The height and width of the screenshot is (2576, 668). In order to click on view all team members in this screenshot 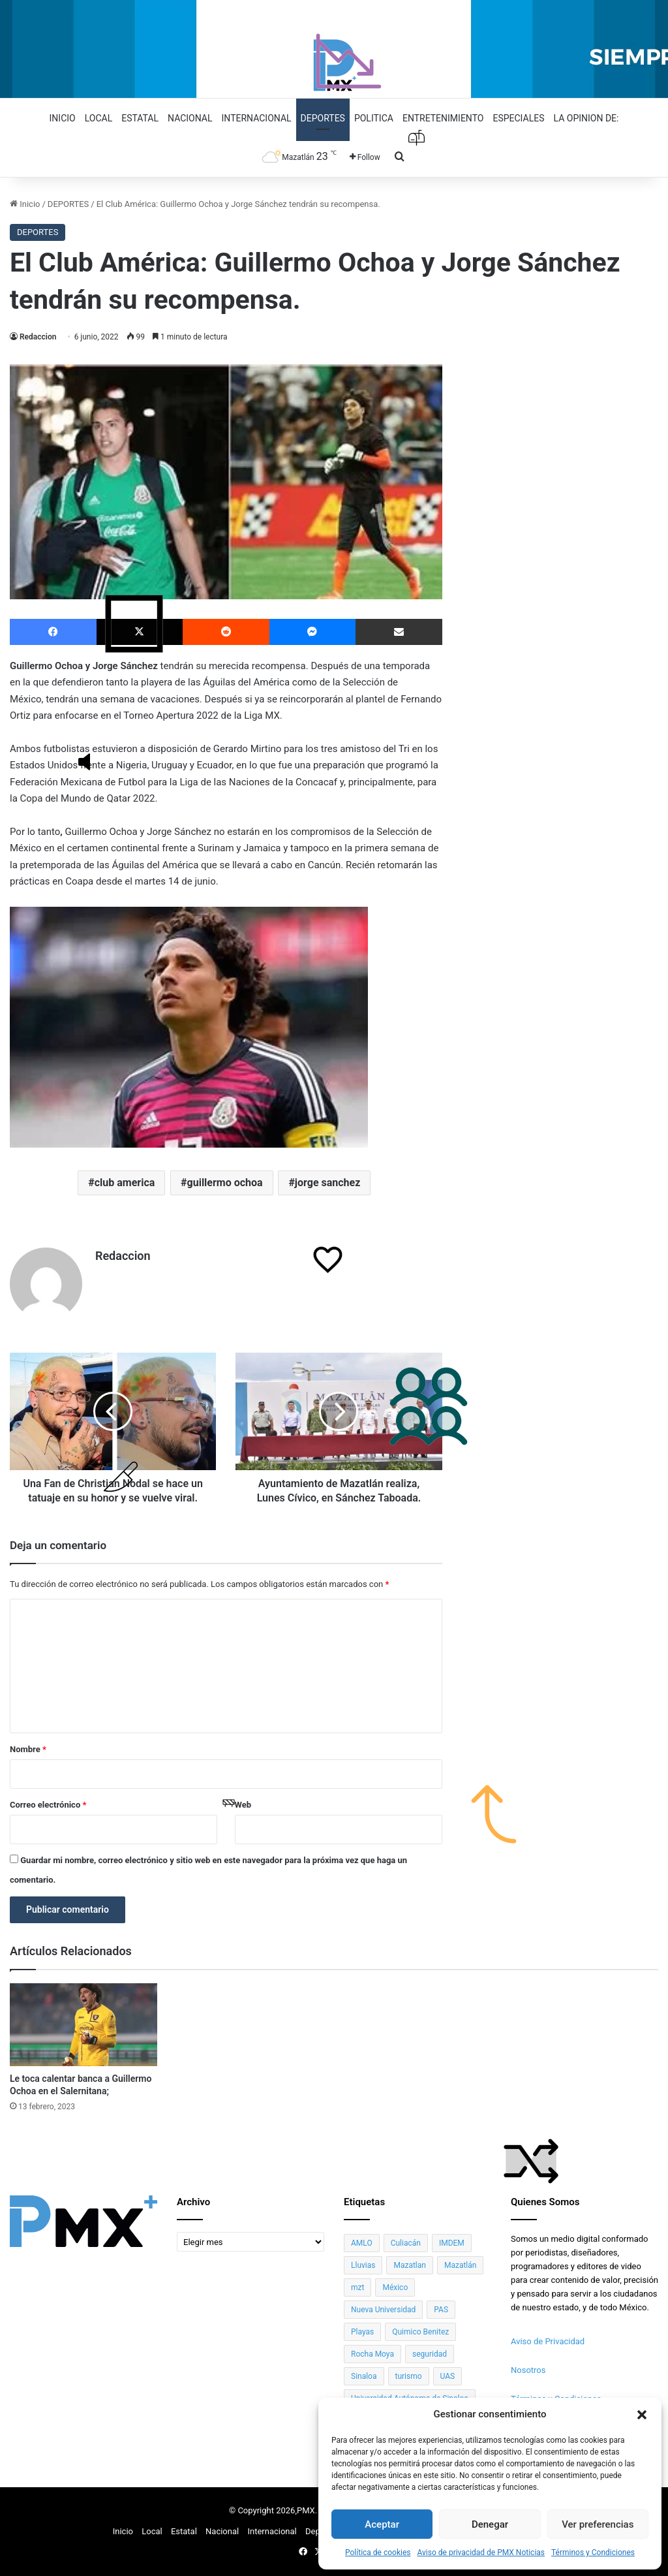, I will do `click(429, 1406)`.